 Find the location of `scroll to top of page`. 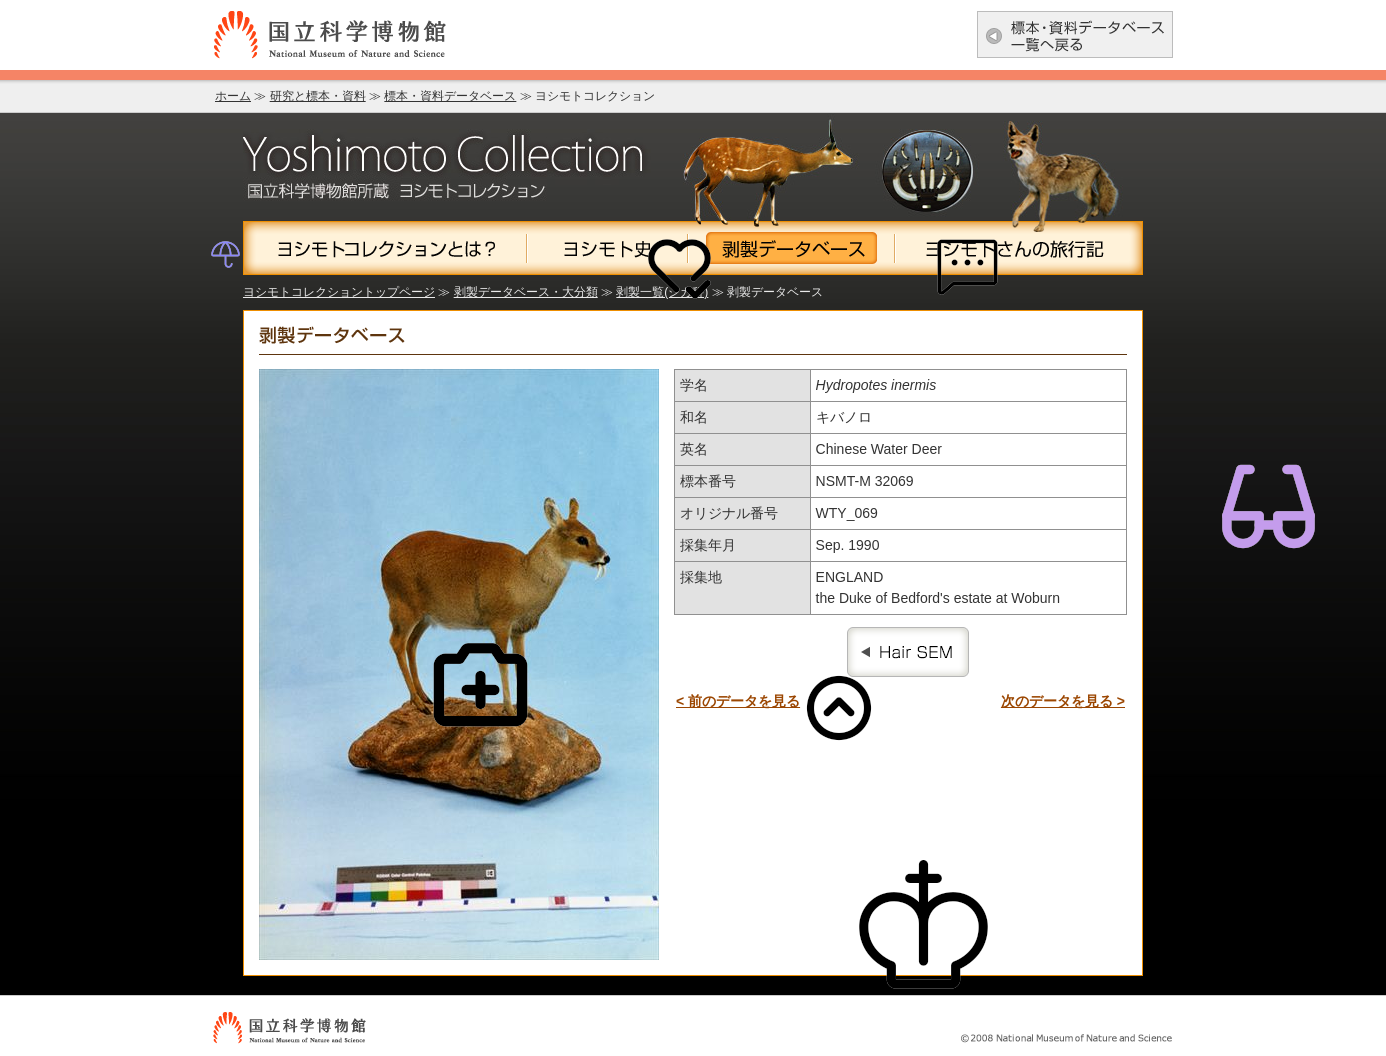

scroll to top of page is located at coordinates (839, 708).